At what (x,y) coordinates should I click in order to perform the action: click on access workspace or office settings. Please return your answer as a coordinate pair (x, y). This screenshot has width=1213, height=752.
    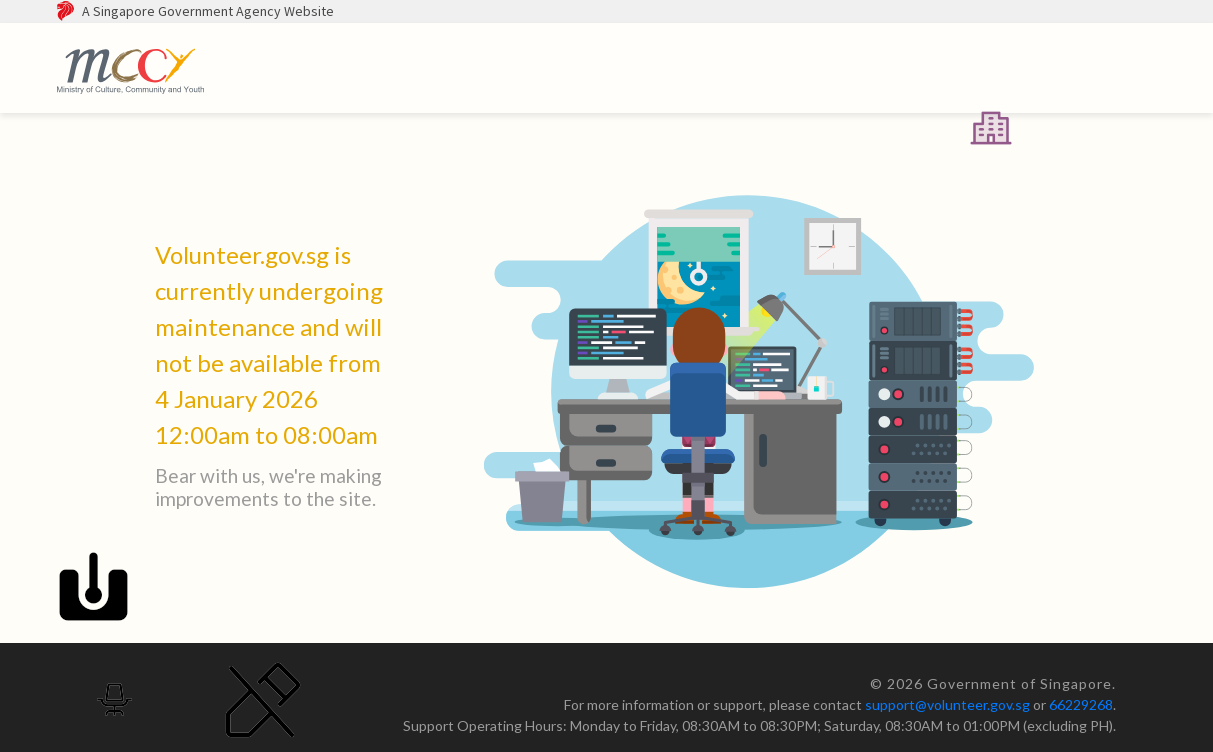
    Looking at the image, I should click on (114, 699).